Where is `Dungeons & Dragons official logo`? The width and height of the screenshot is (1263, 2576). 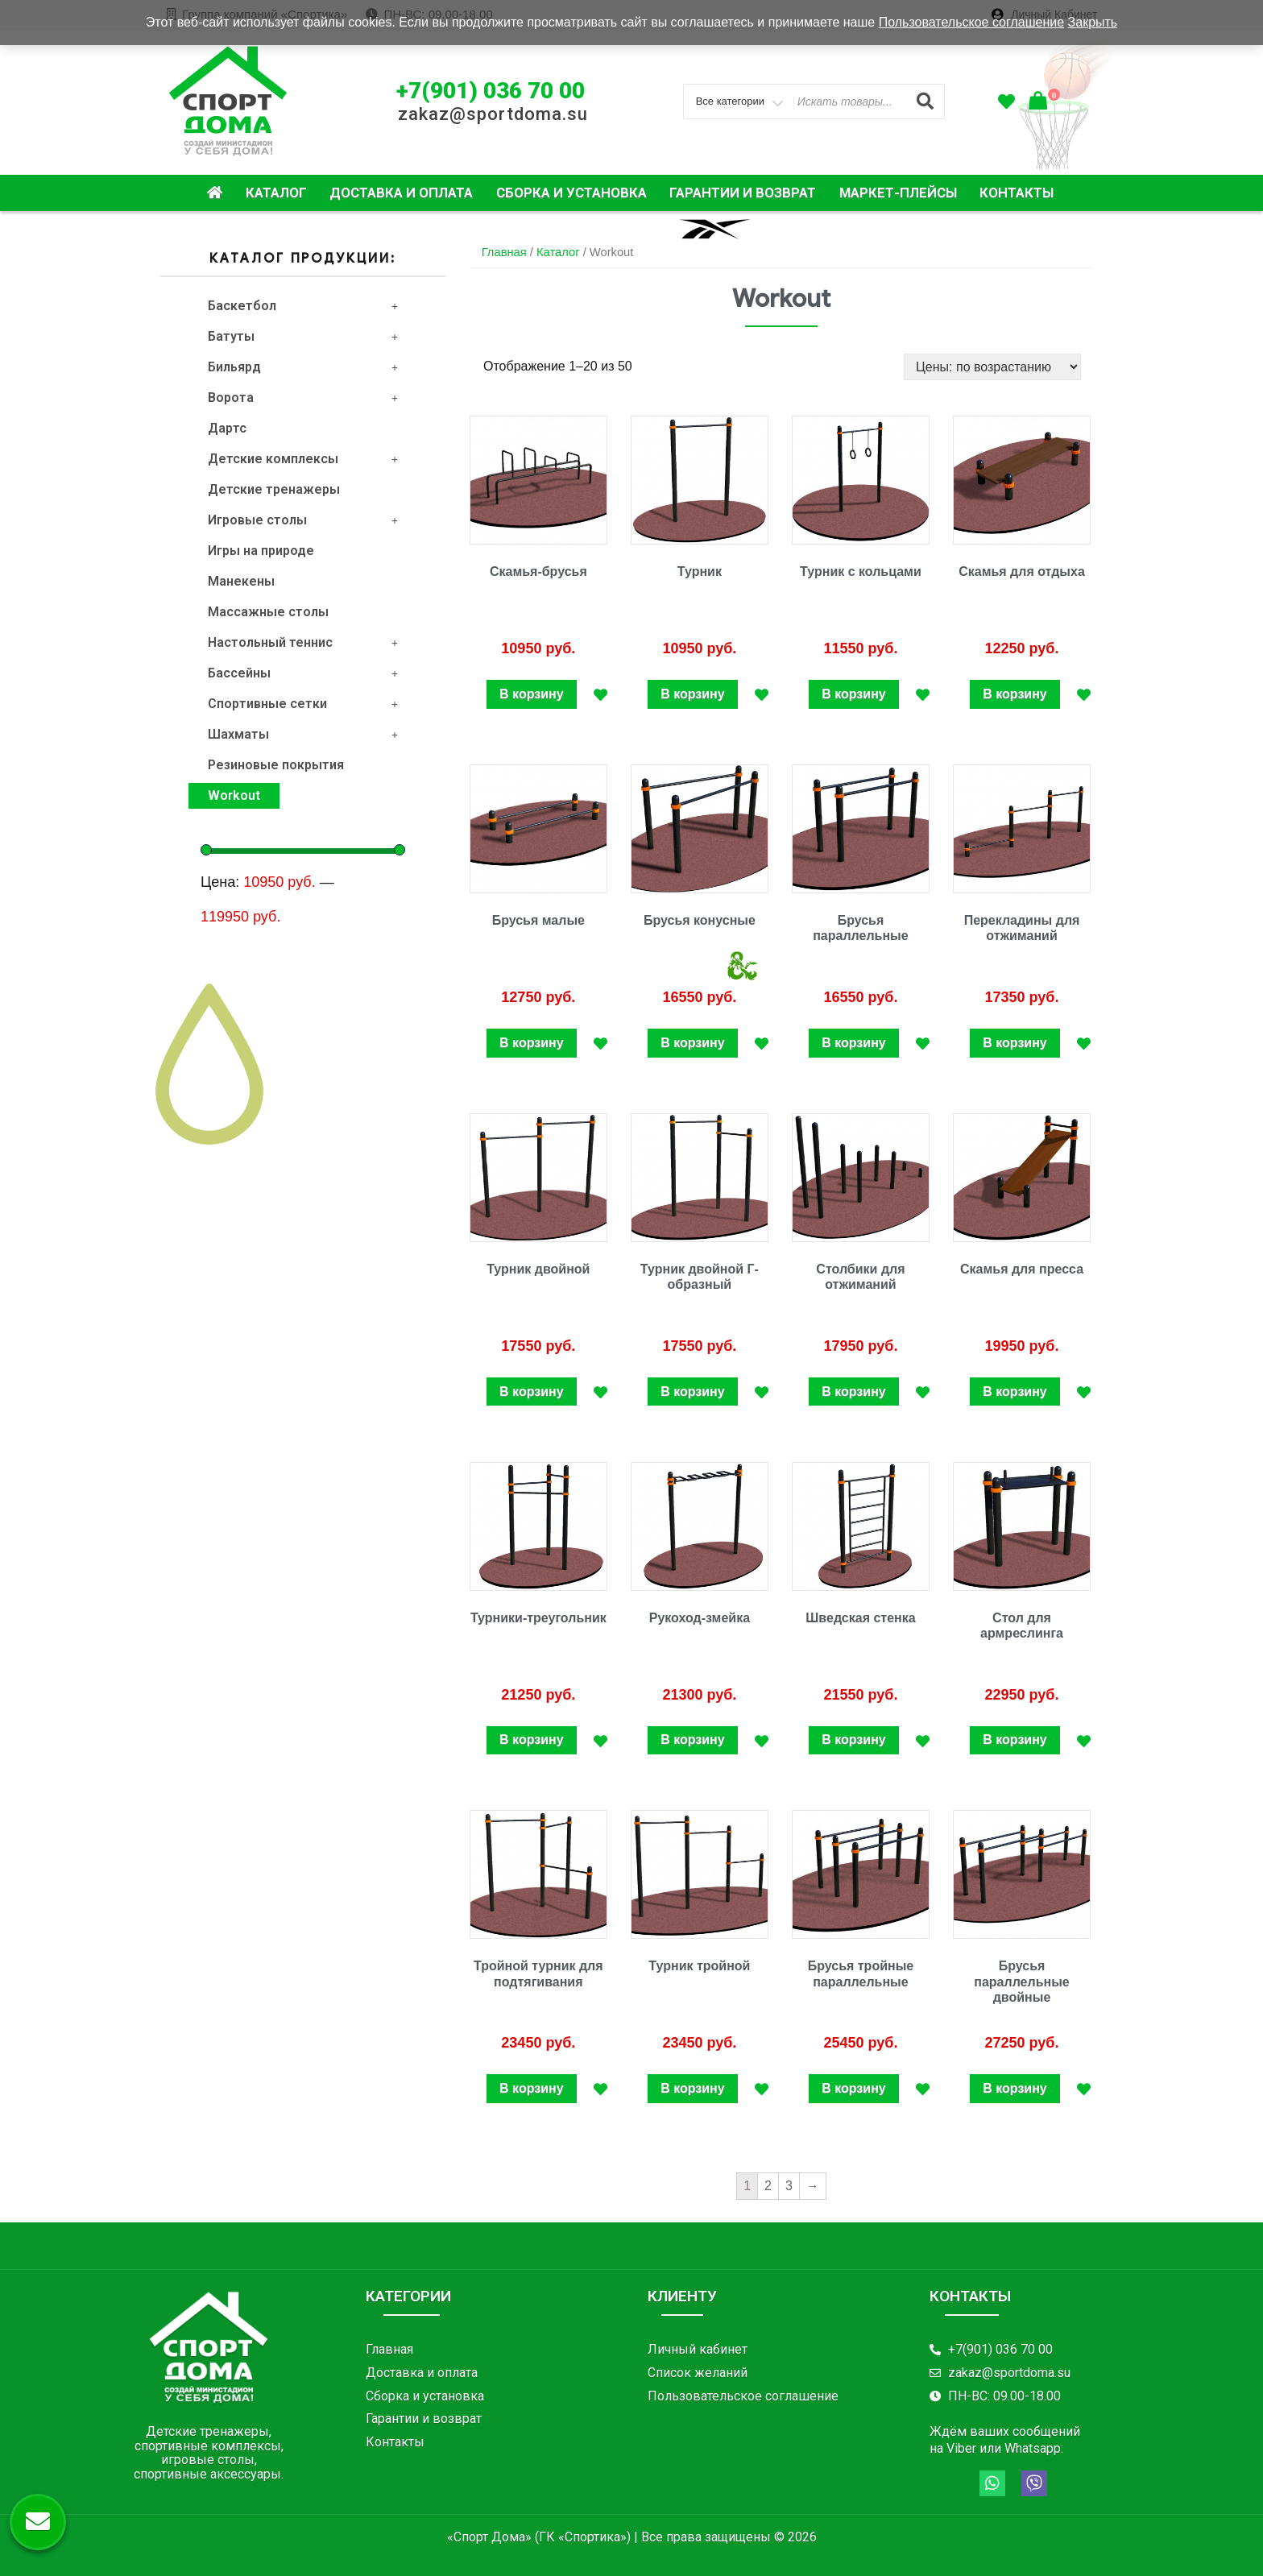
Dungeons & Dragons official logo is located at coordinates (743, 966).